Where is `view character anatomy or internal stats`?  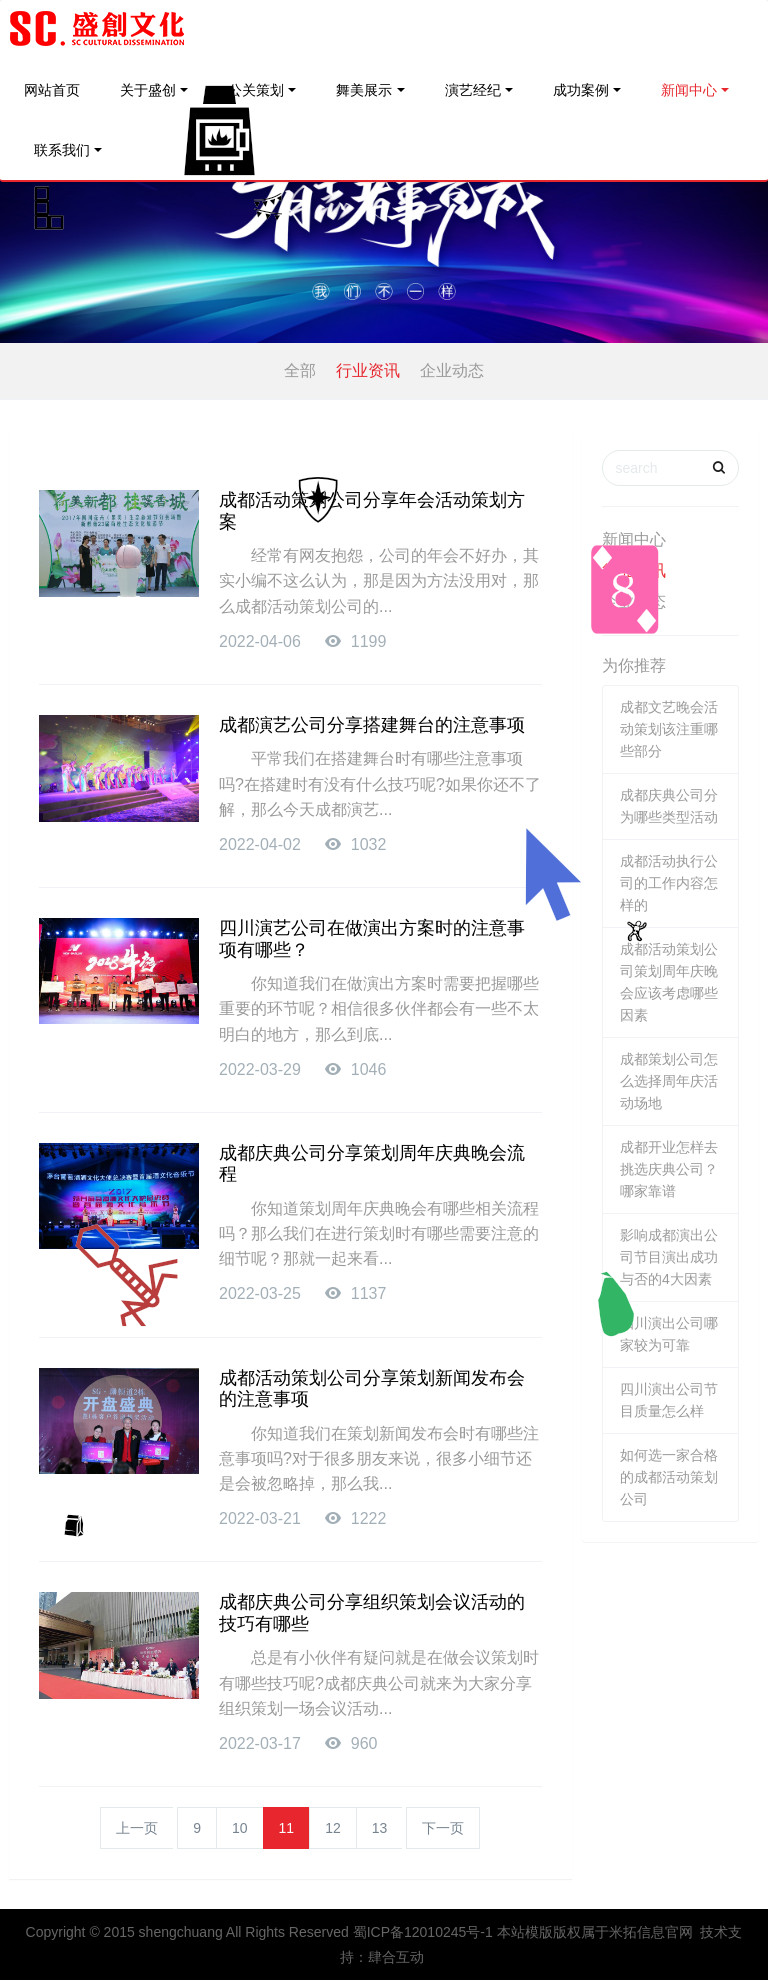 view character anatomy or internal stats is located at coordinates (637, 931).